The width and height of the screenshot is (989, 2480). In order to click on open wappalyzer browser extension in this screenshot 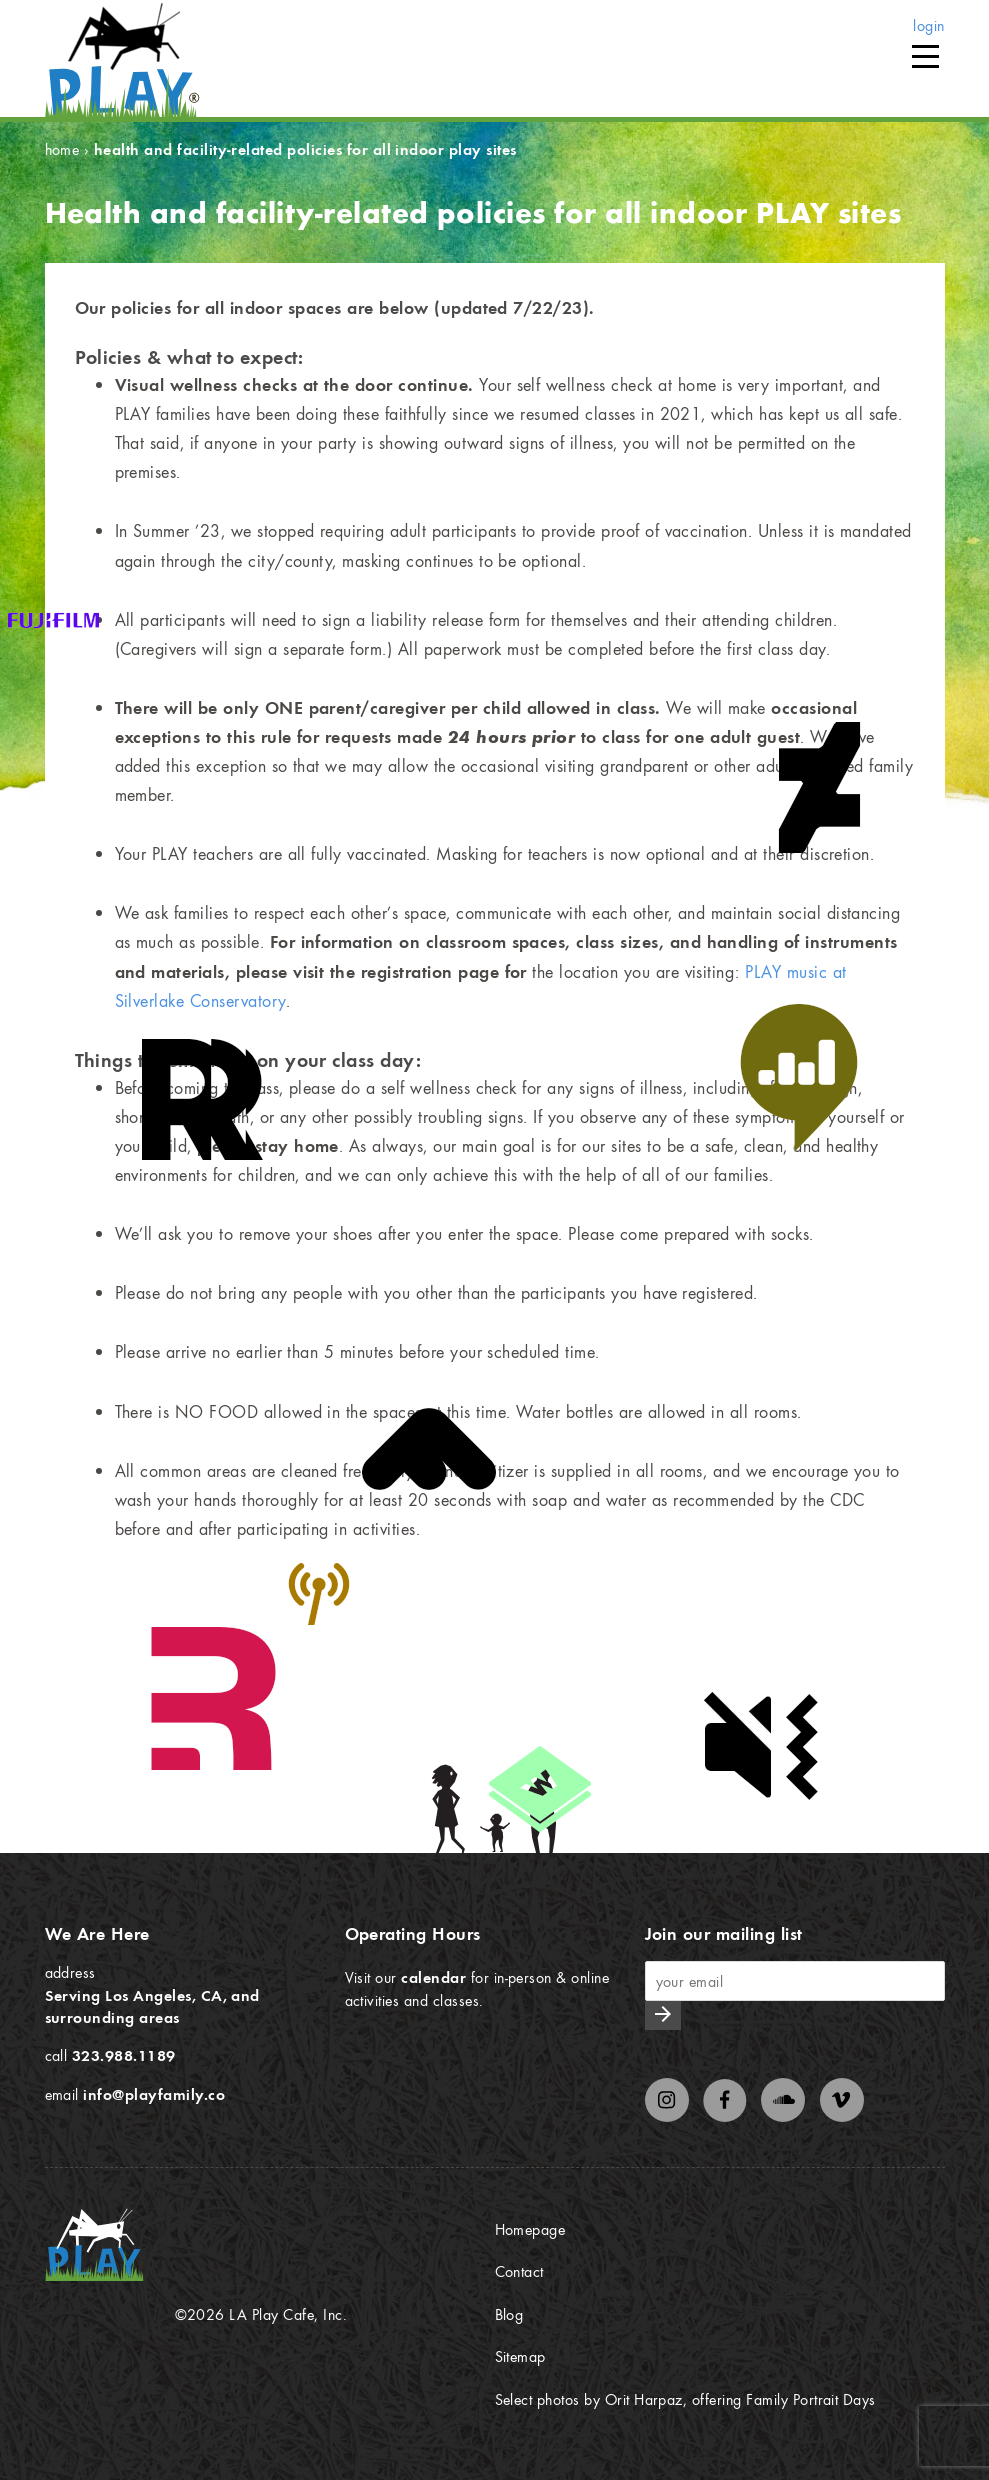, I will do `click(540, 1789)`.